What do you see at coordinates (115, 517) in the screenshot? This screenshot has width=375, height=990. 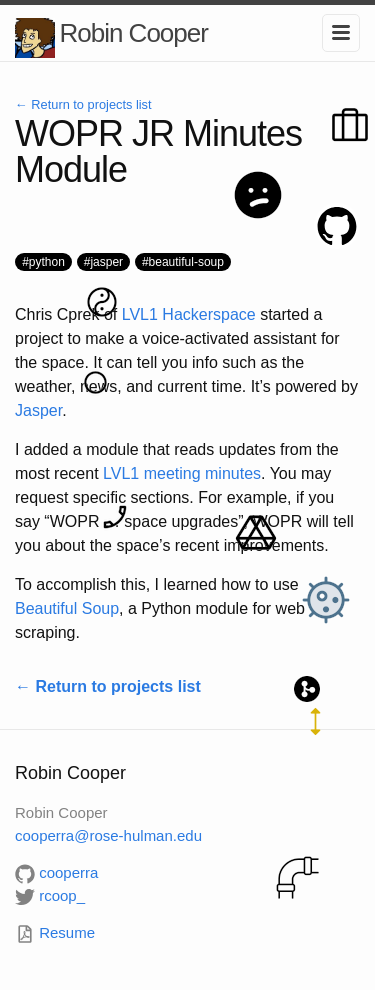 I see `make a phone call` at bounding box center [115, 517].